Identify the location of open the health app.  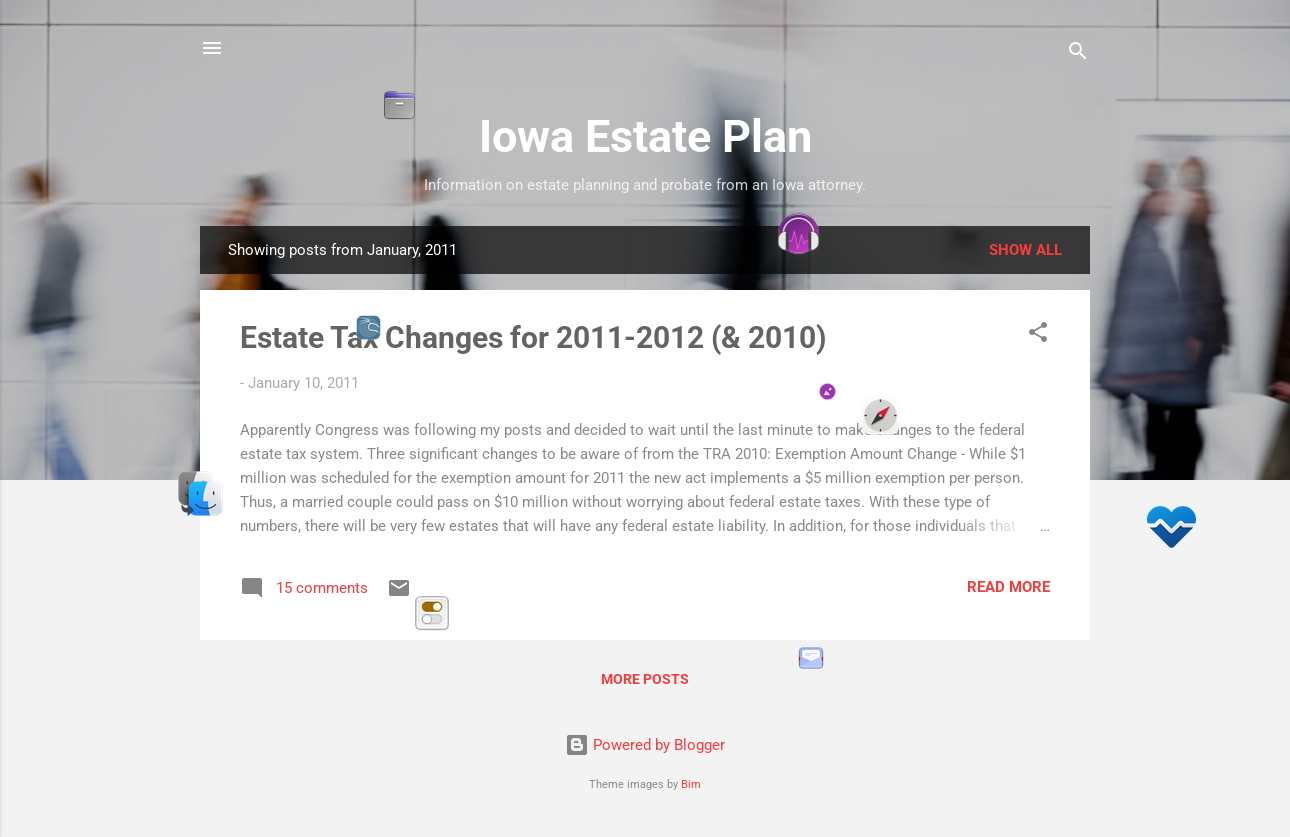
(1171, 526).